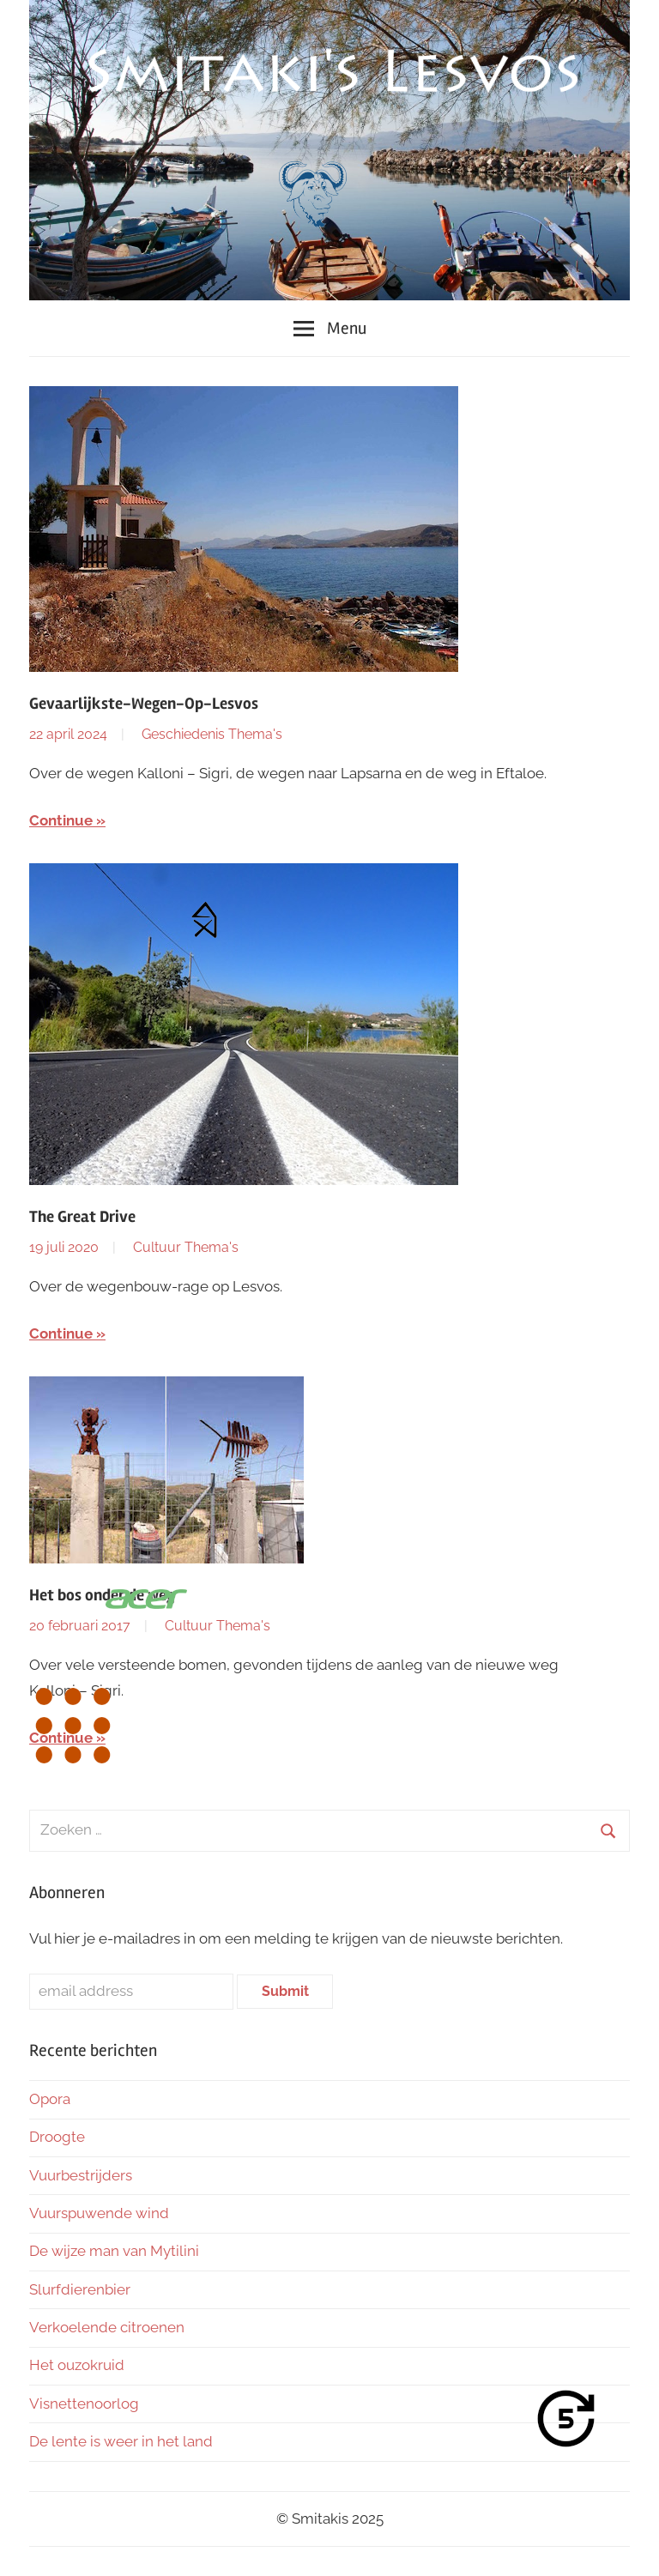  Describe the element at coordinates (312, 194) in the screenshot. I see `gnu project logo` at that location.